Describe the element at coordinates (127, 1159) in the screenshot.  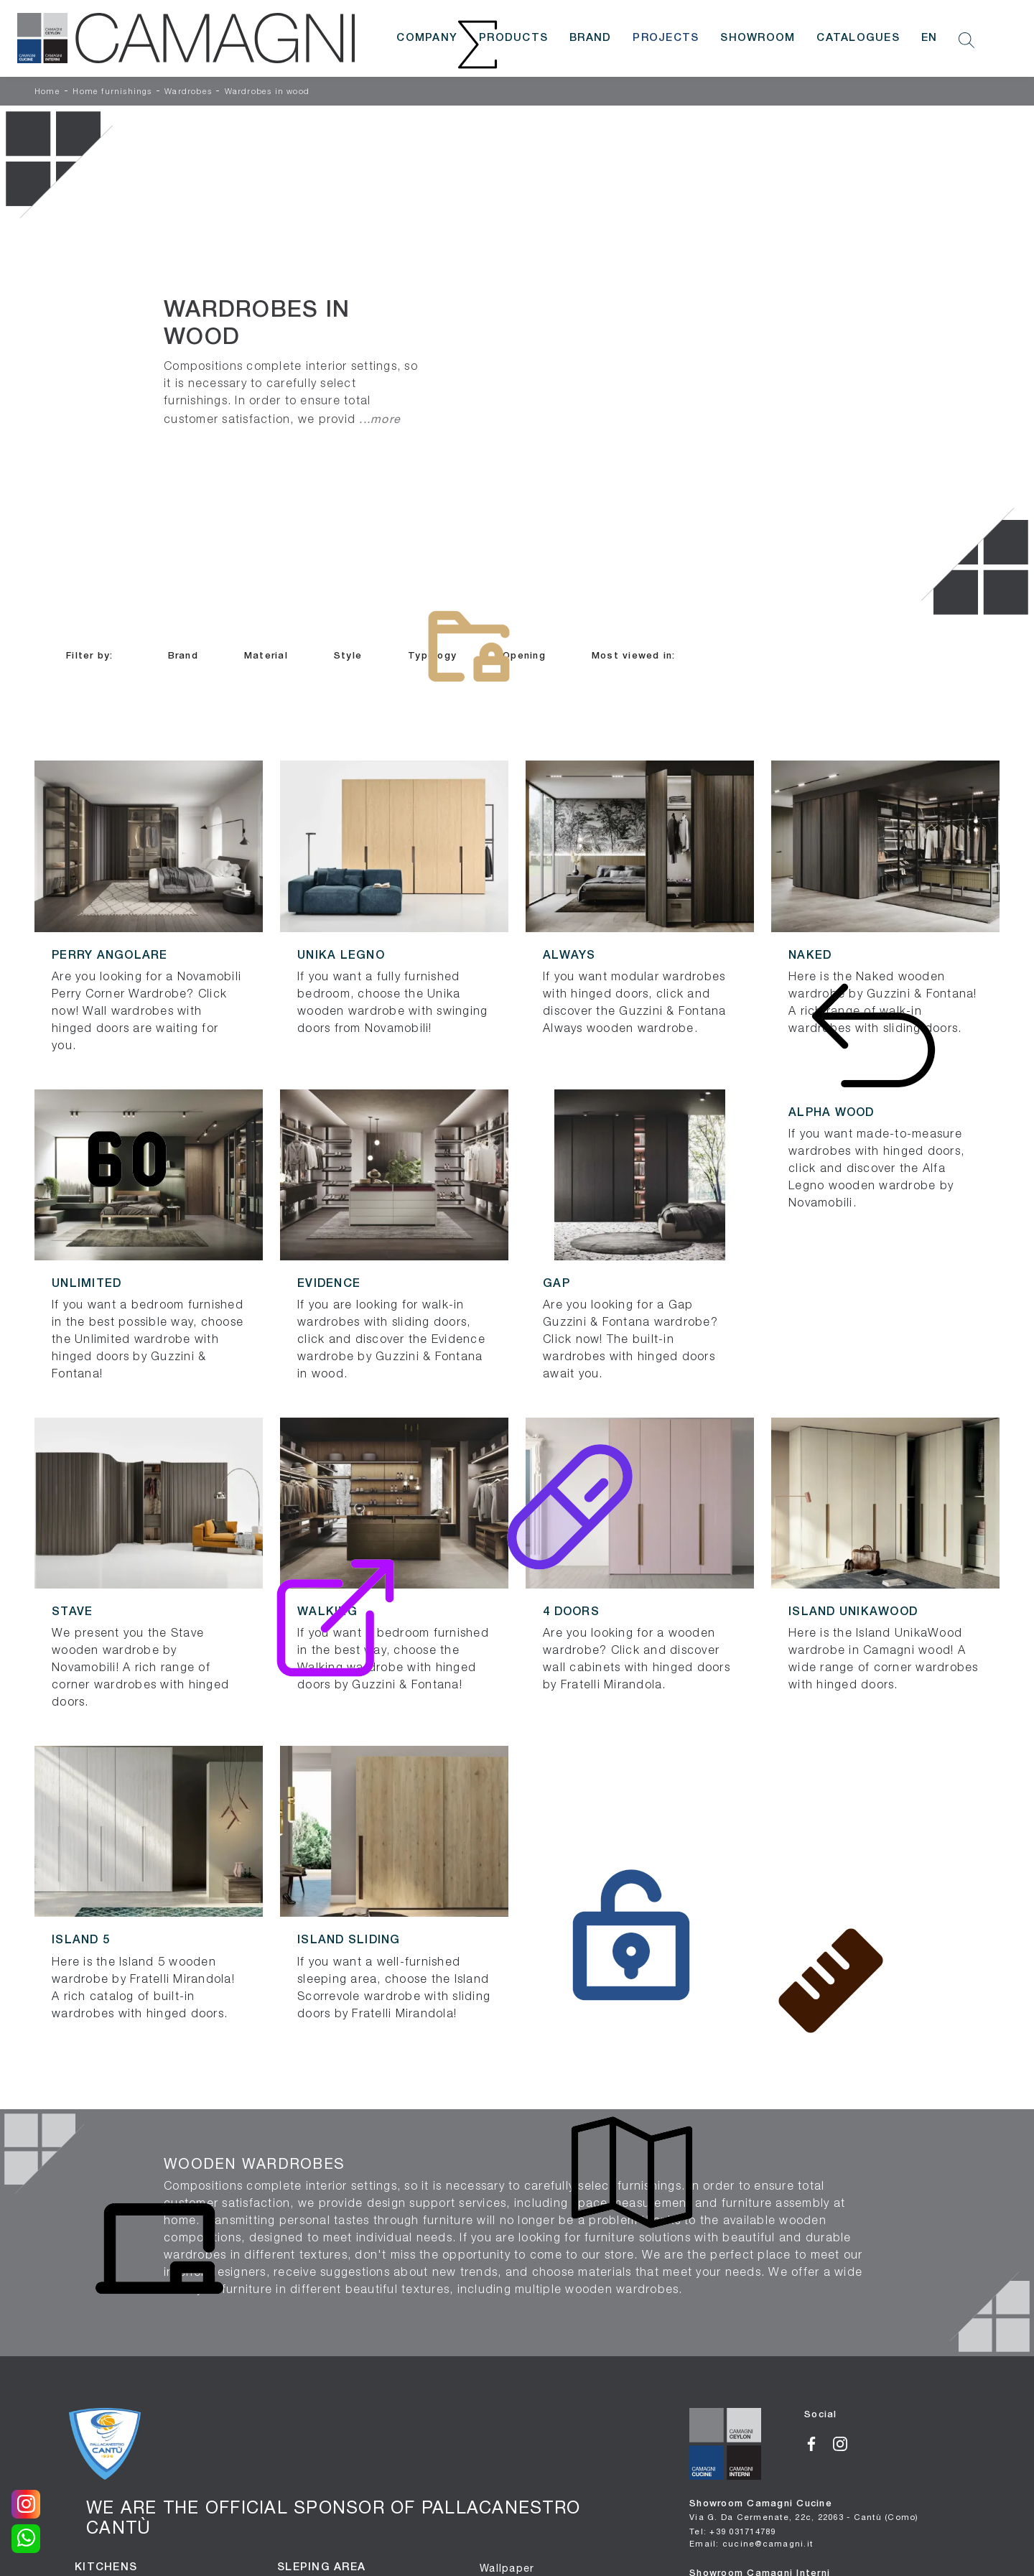
I see `indicates a 60-second timer or countdown` at that location.